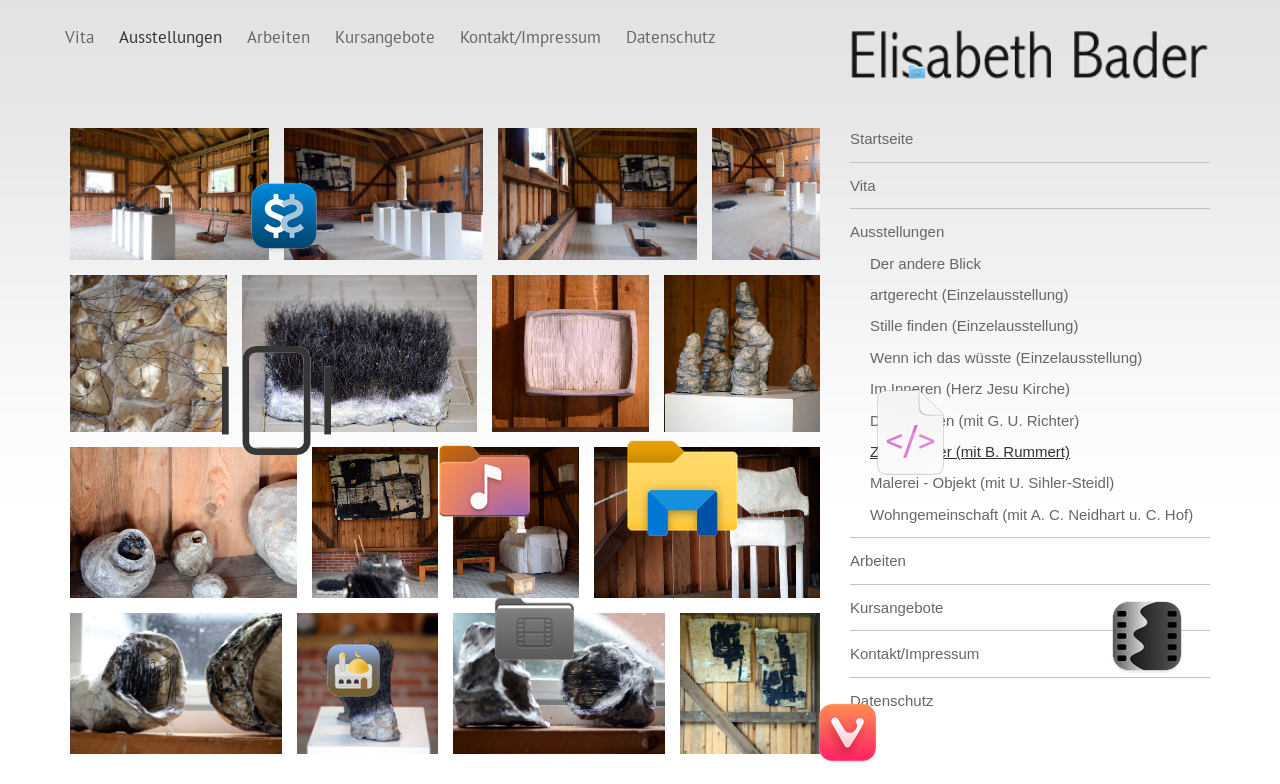 Image resolution: width=1280 pixels, height=784 pixels. What do you see at coordinates (1147, 636) in the screenshot?
I see `open flowblade video editor` at bounding box center [1147, 636].